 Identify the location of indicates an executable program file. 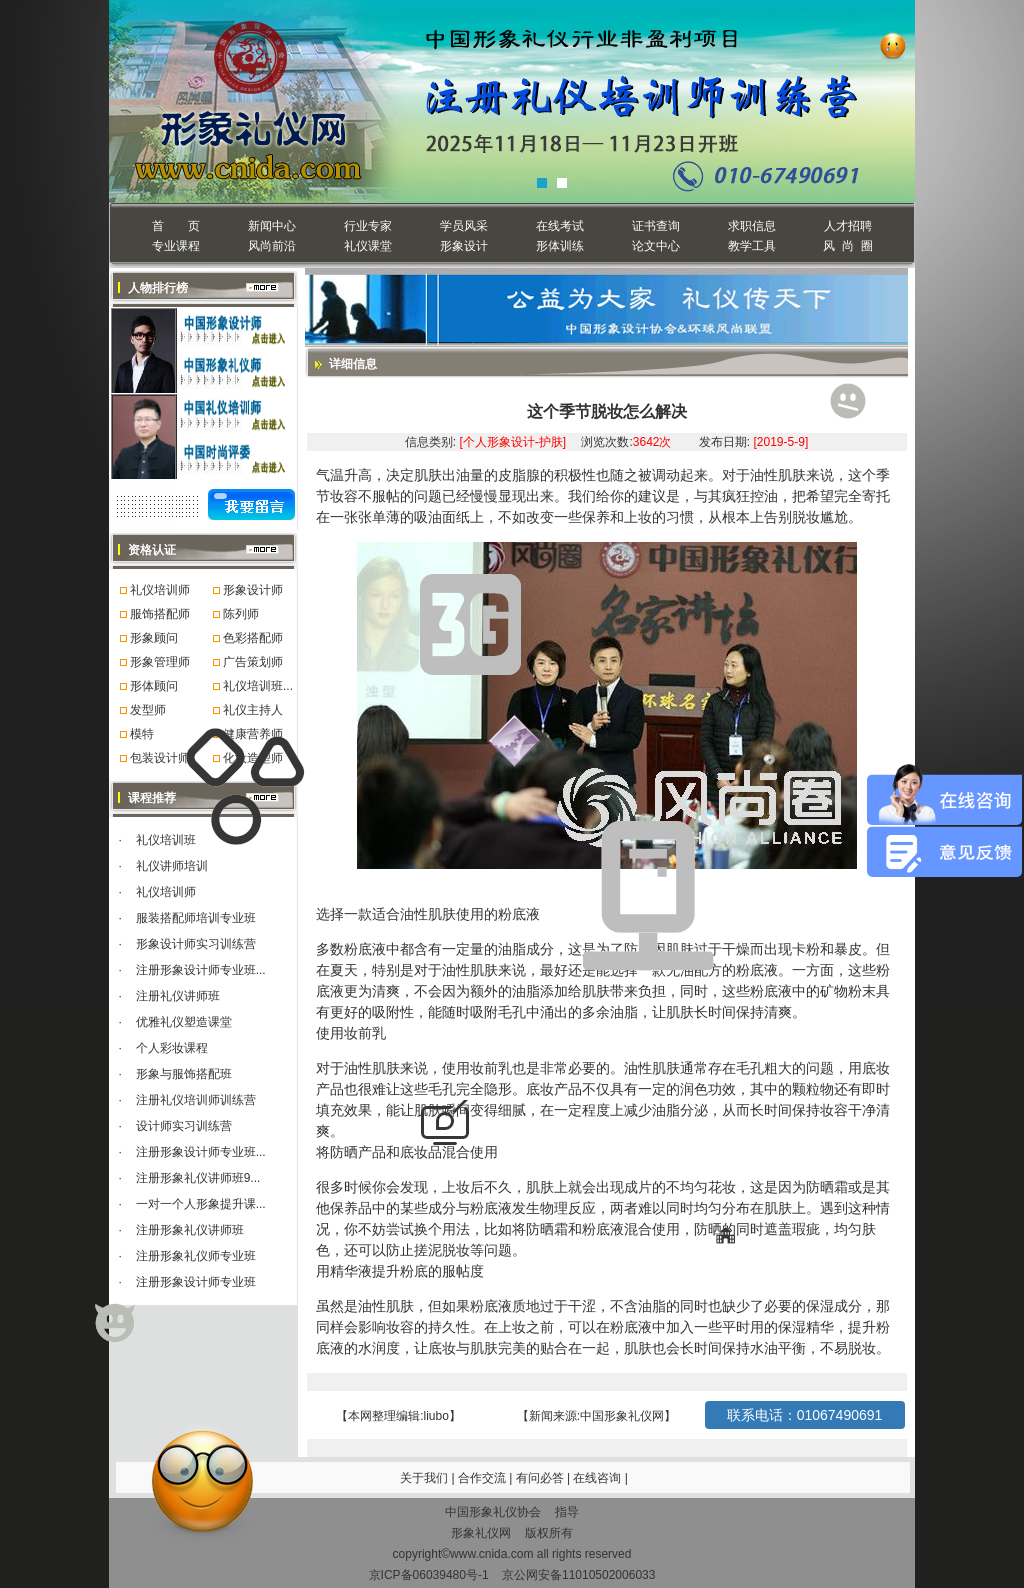
(515, 742).